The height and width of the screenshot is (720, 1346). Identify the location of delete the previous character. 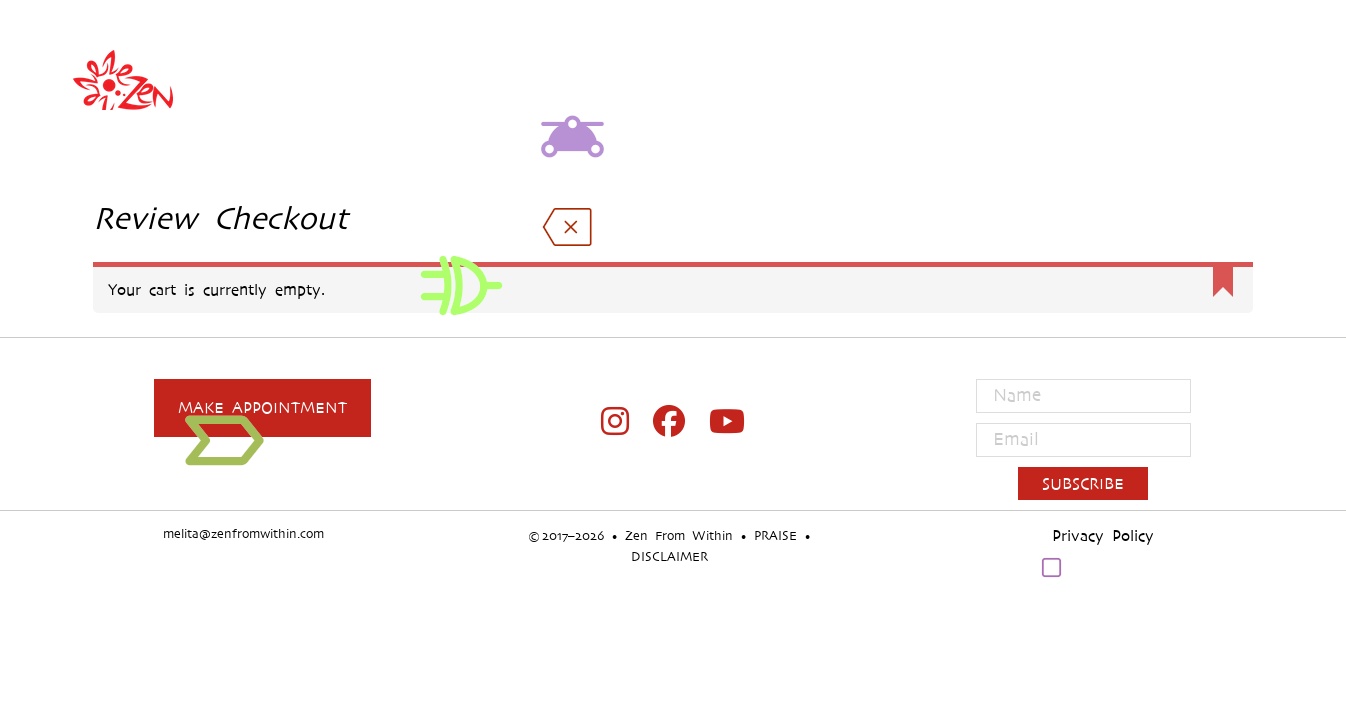
(569, 227).